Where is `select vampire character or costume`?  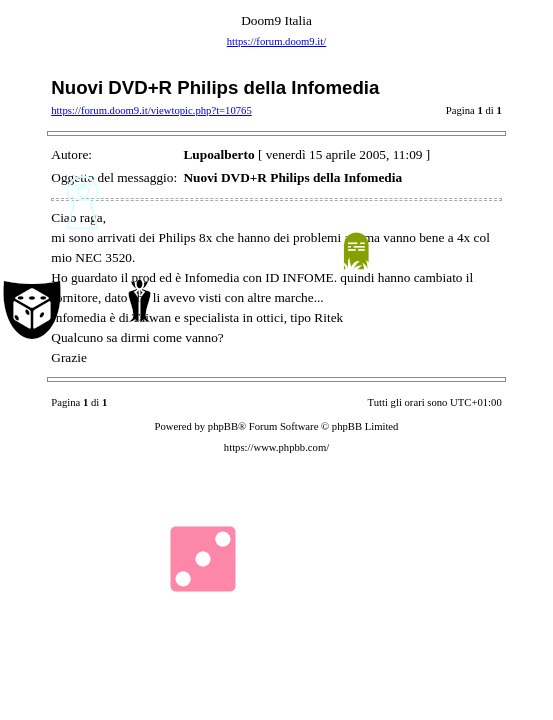
select vampire character or costume is located at coordinates (139, 300).